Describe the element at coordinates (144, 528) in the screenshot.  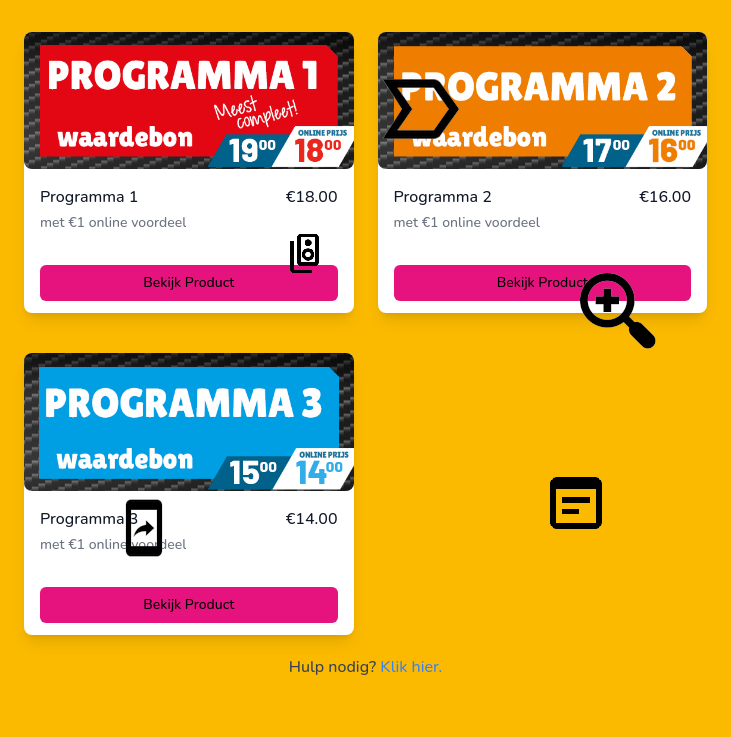
I see `share your mobile screen with others` at that location.